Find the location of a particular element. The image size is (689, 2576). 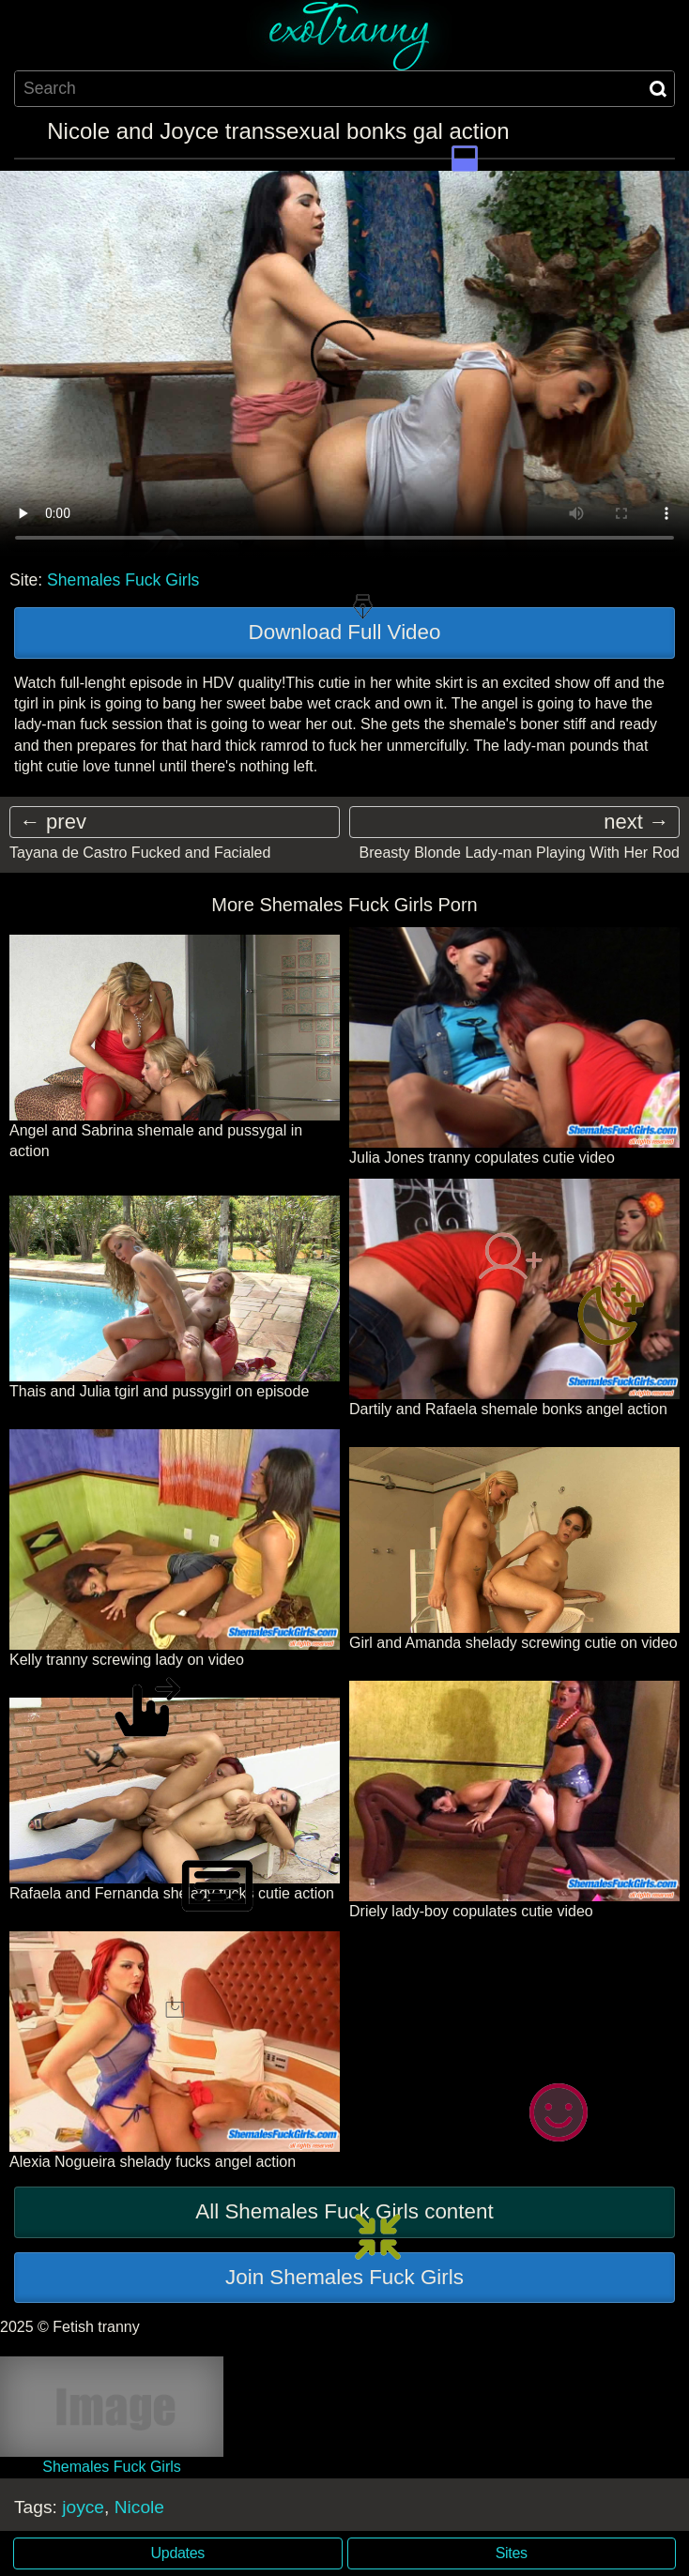

toggle dark mode or night theme is located at coordinates (608, 1315).